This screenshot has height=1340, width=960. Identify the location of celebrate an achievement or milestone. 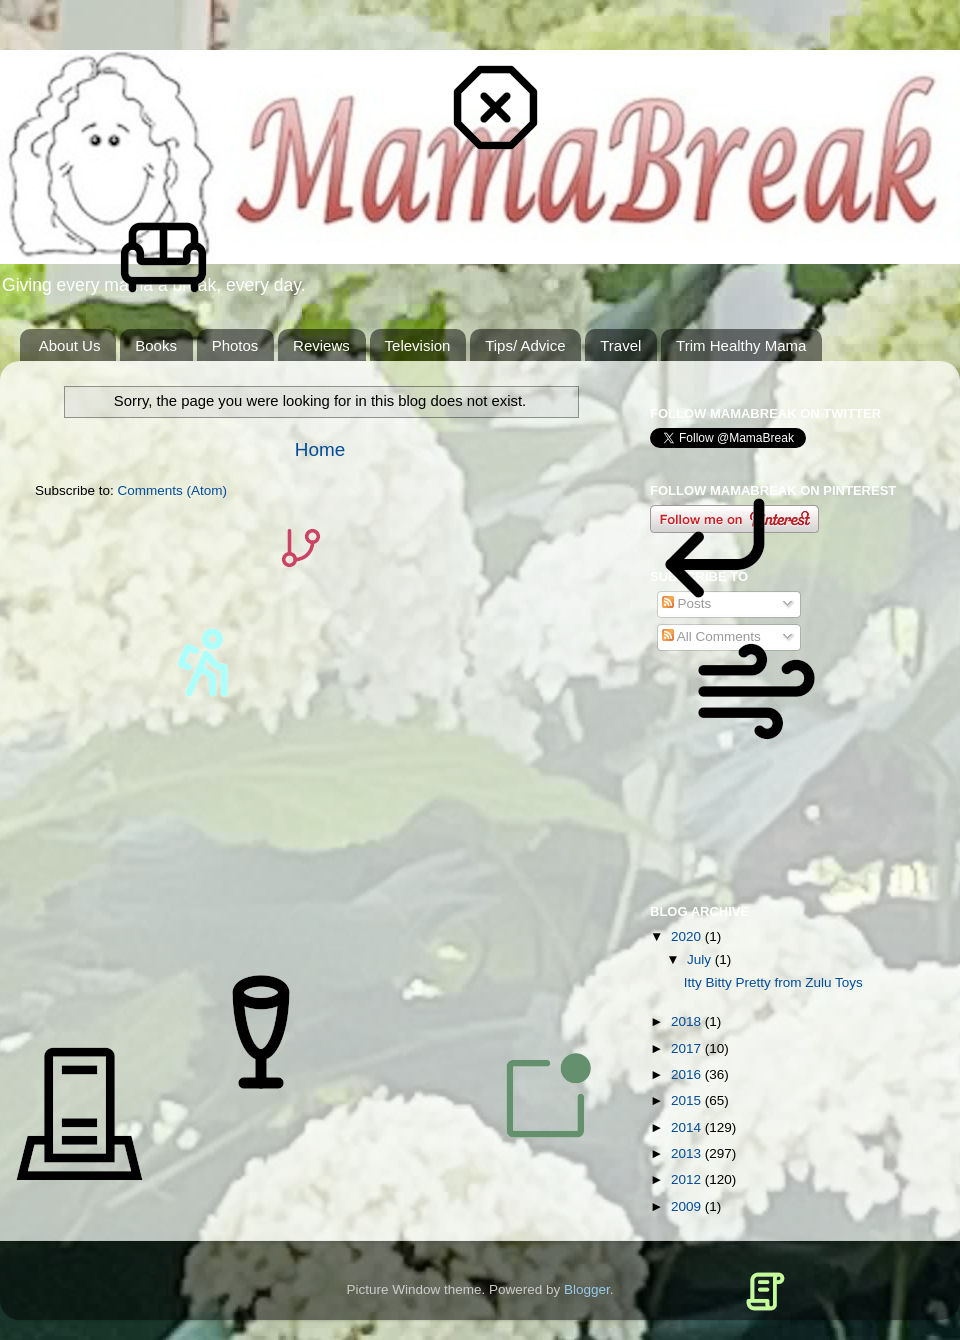
(261, 1032).